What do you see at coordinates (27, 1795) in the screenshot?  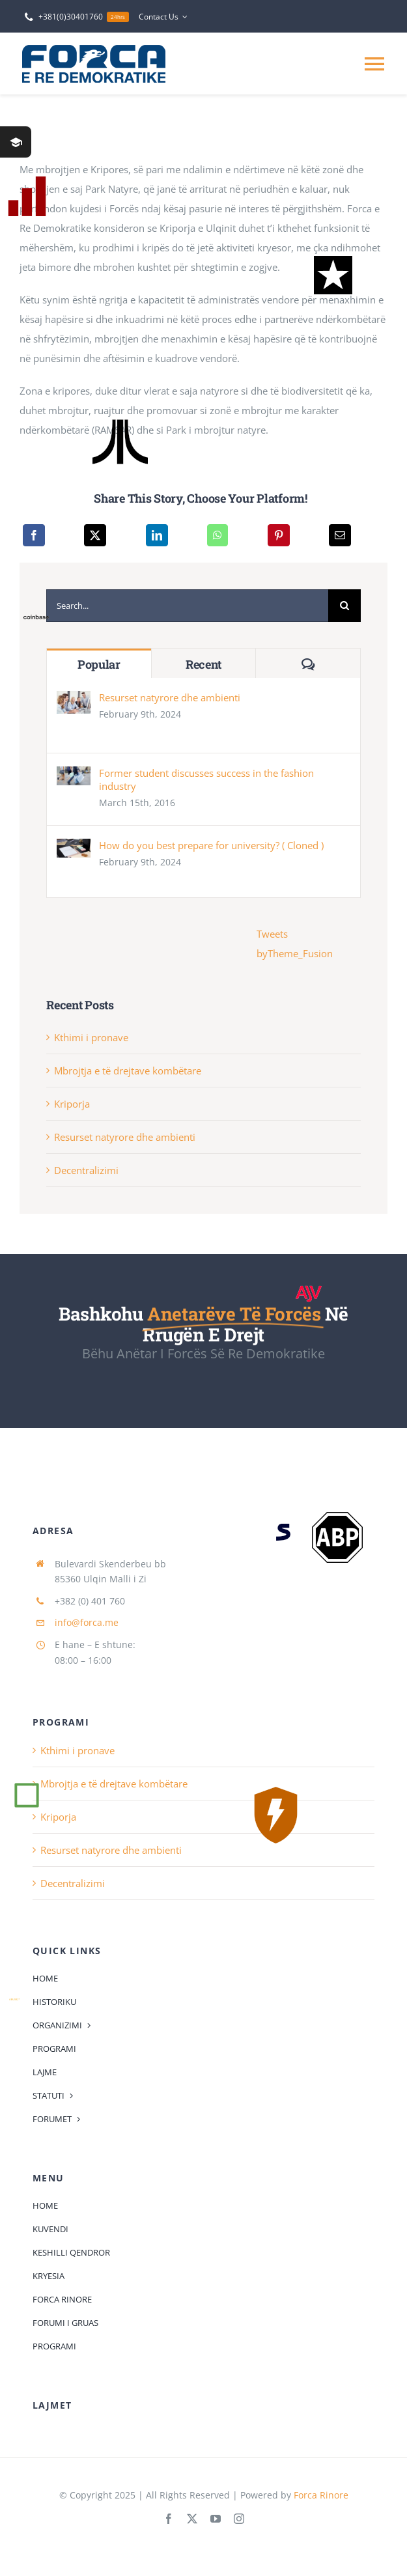 I see `stop media playback` at bounding box center [27, 1795].